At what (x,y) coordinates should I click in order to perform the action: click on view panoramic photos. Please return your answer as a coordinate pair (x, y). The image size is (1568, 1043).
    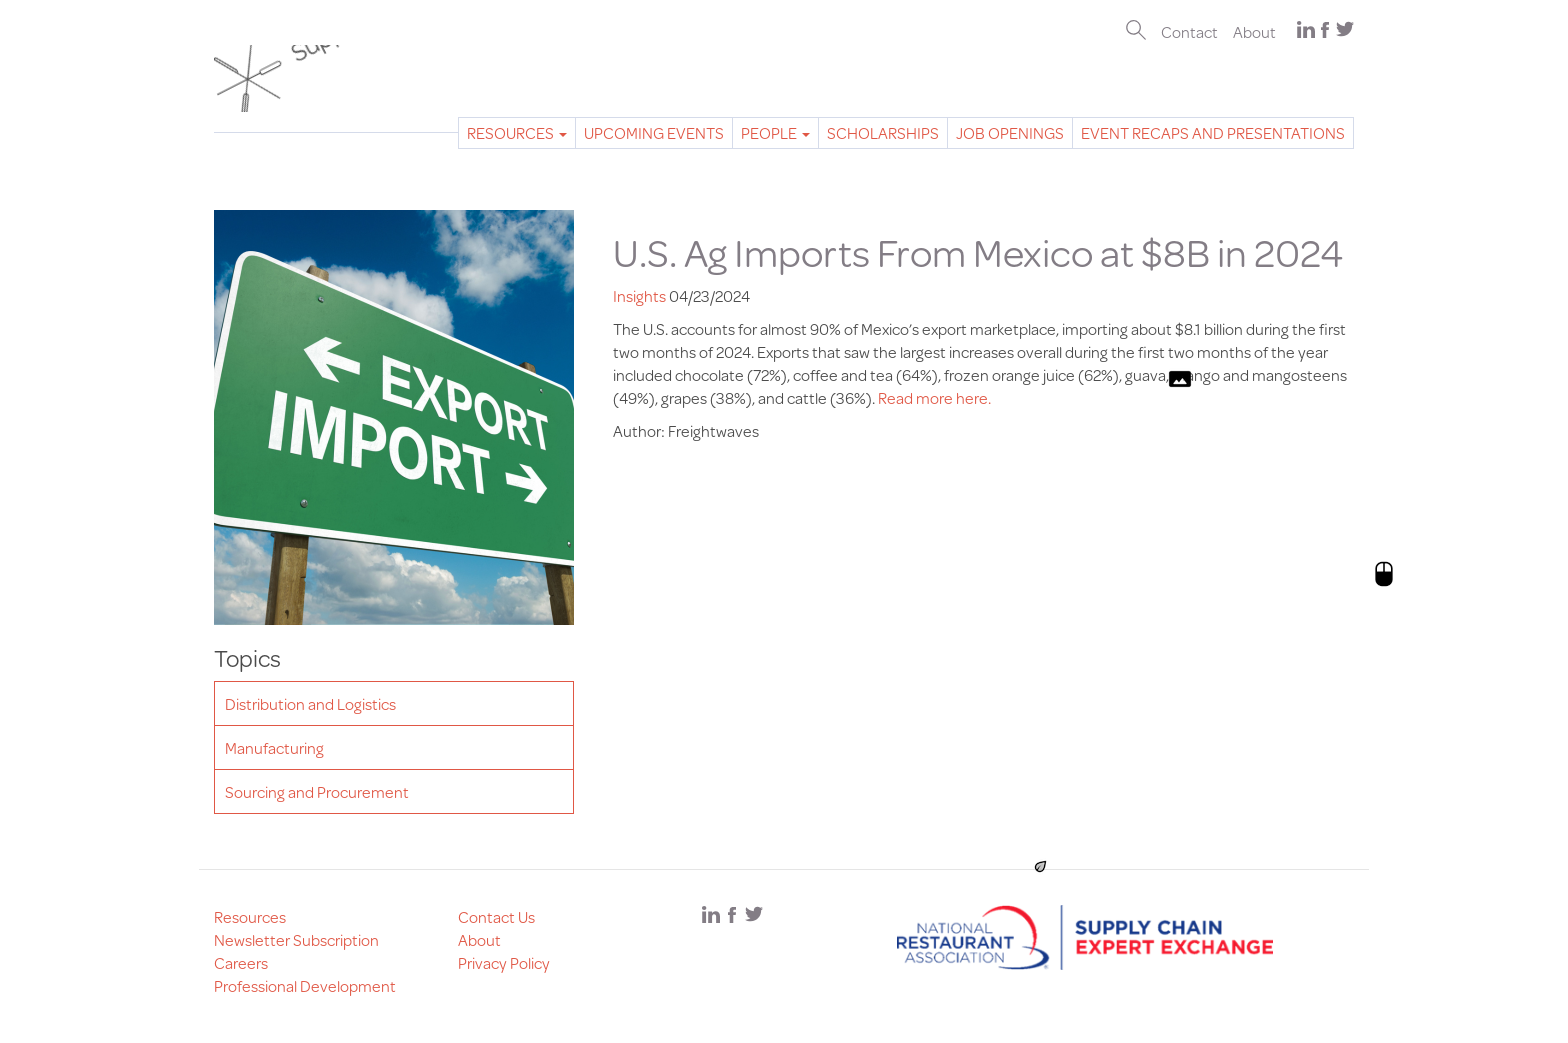
    Looking at the image, I should click on (1180, 379).